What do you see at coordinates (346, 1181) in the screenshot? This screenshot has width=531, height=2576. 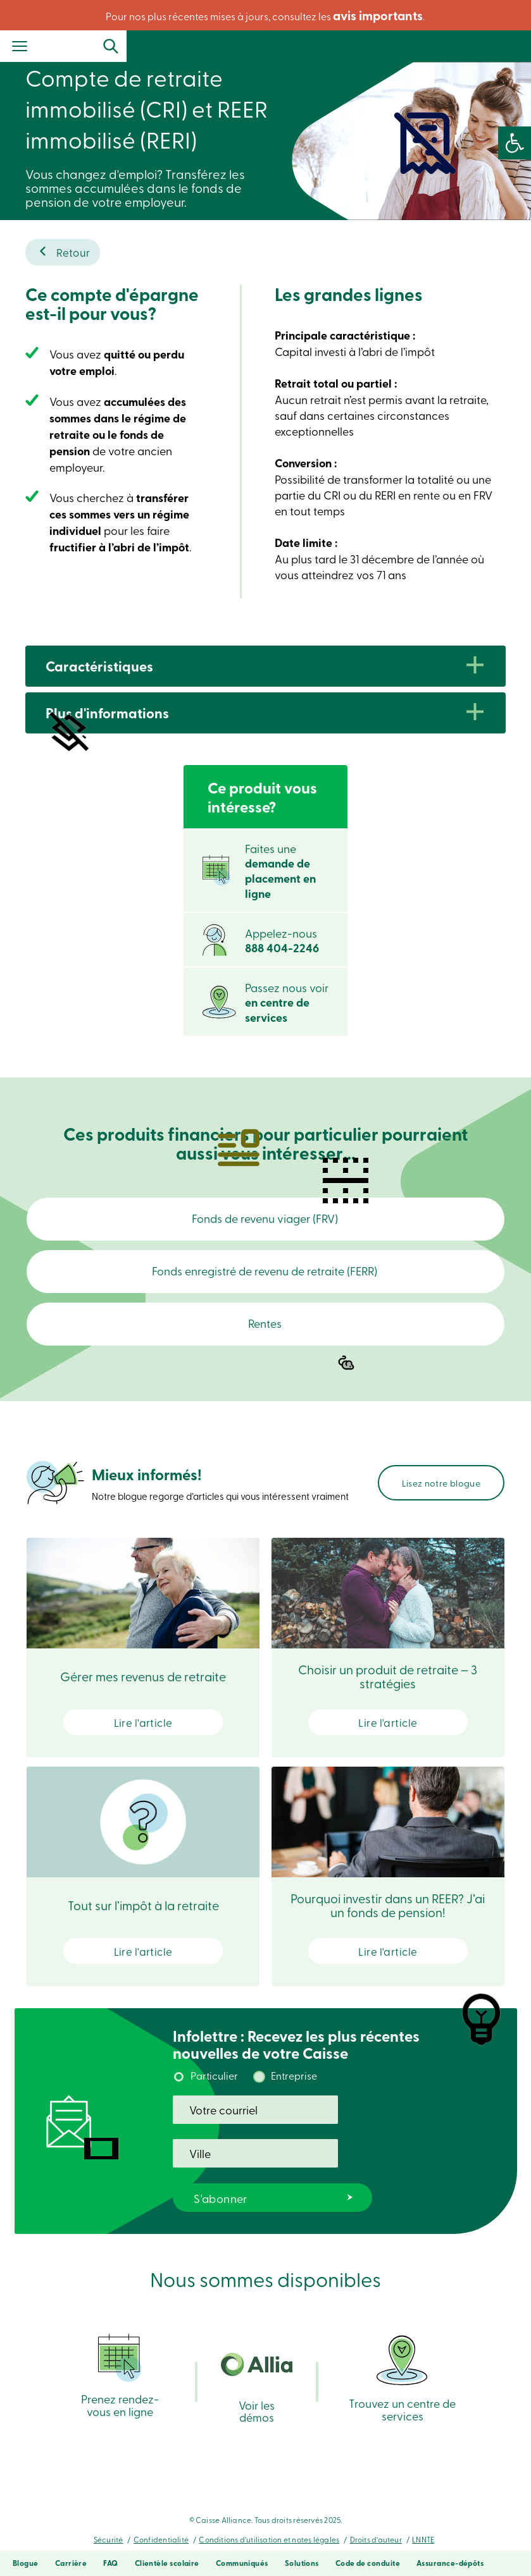 I see `apply horizontal border to selected cells` at bounding box center [346, 1181].